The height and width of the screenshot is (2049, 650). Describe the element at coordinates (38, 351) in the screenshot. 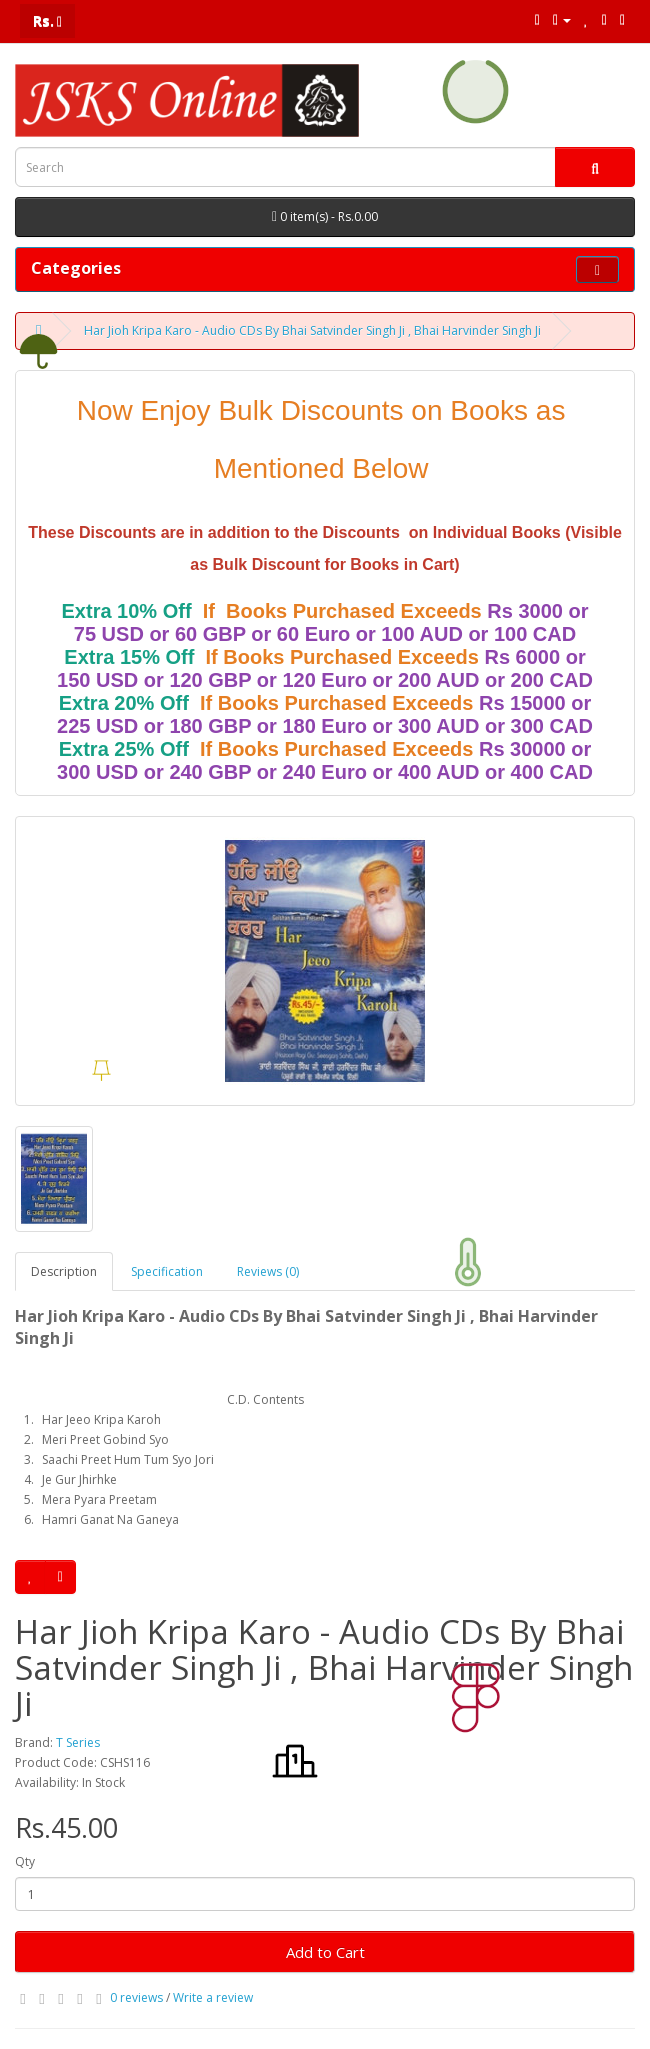

I see `weather protection or rain forecast indicator` at that location.